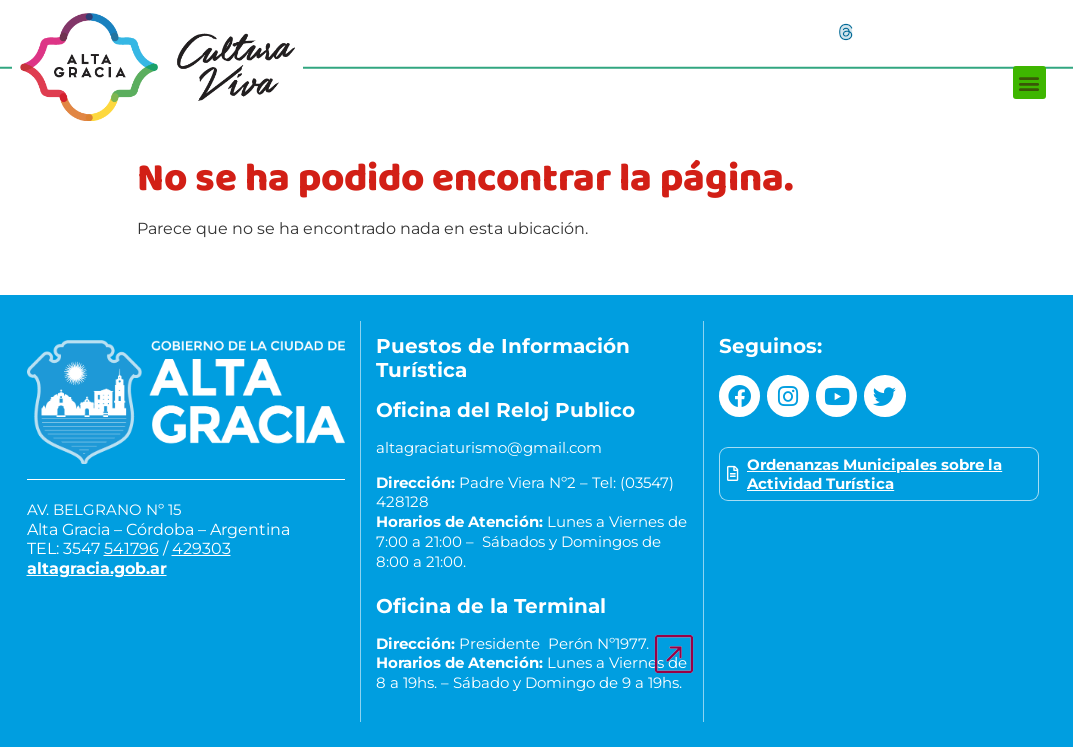  I want to click on open link in new window, so click(674, 654).